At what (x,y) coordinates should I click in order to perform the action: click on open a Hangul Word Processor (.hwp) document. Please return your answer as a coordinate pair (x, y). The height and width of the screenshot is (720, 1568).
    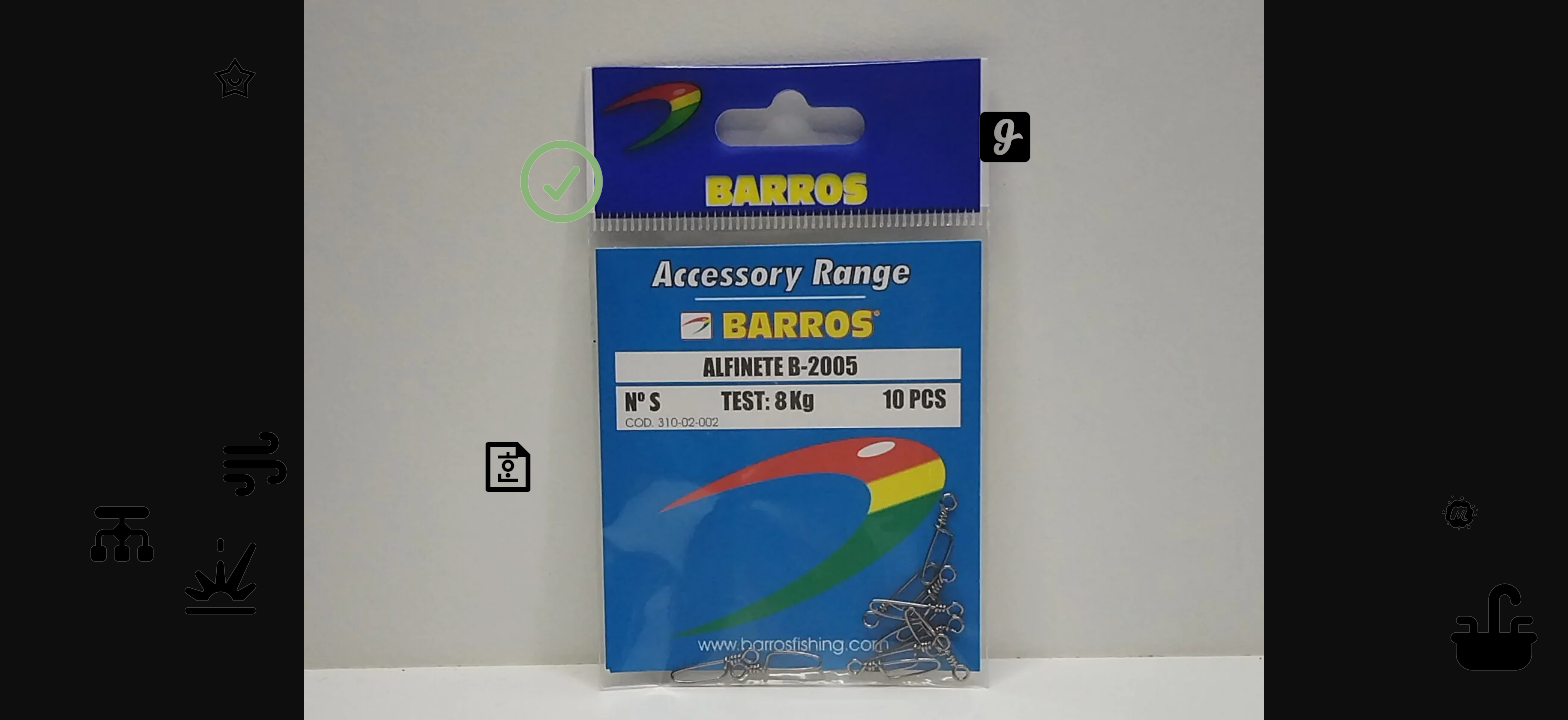
    Looking at the image, I should click on (508, 467).